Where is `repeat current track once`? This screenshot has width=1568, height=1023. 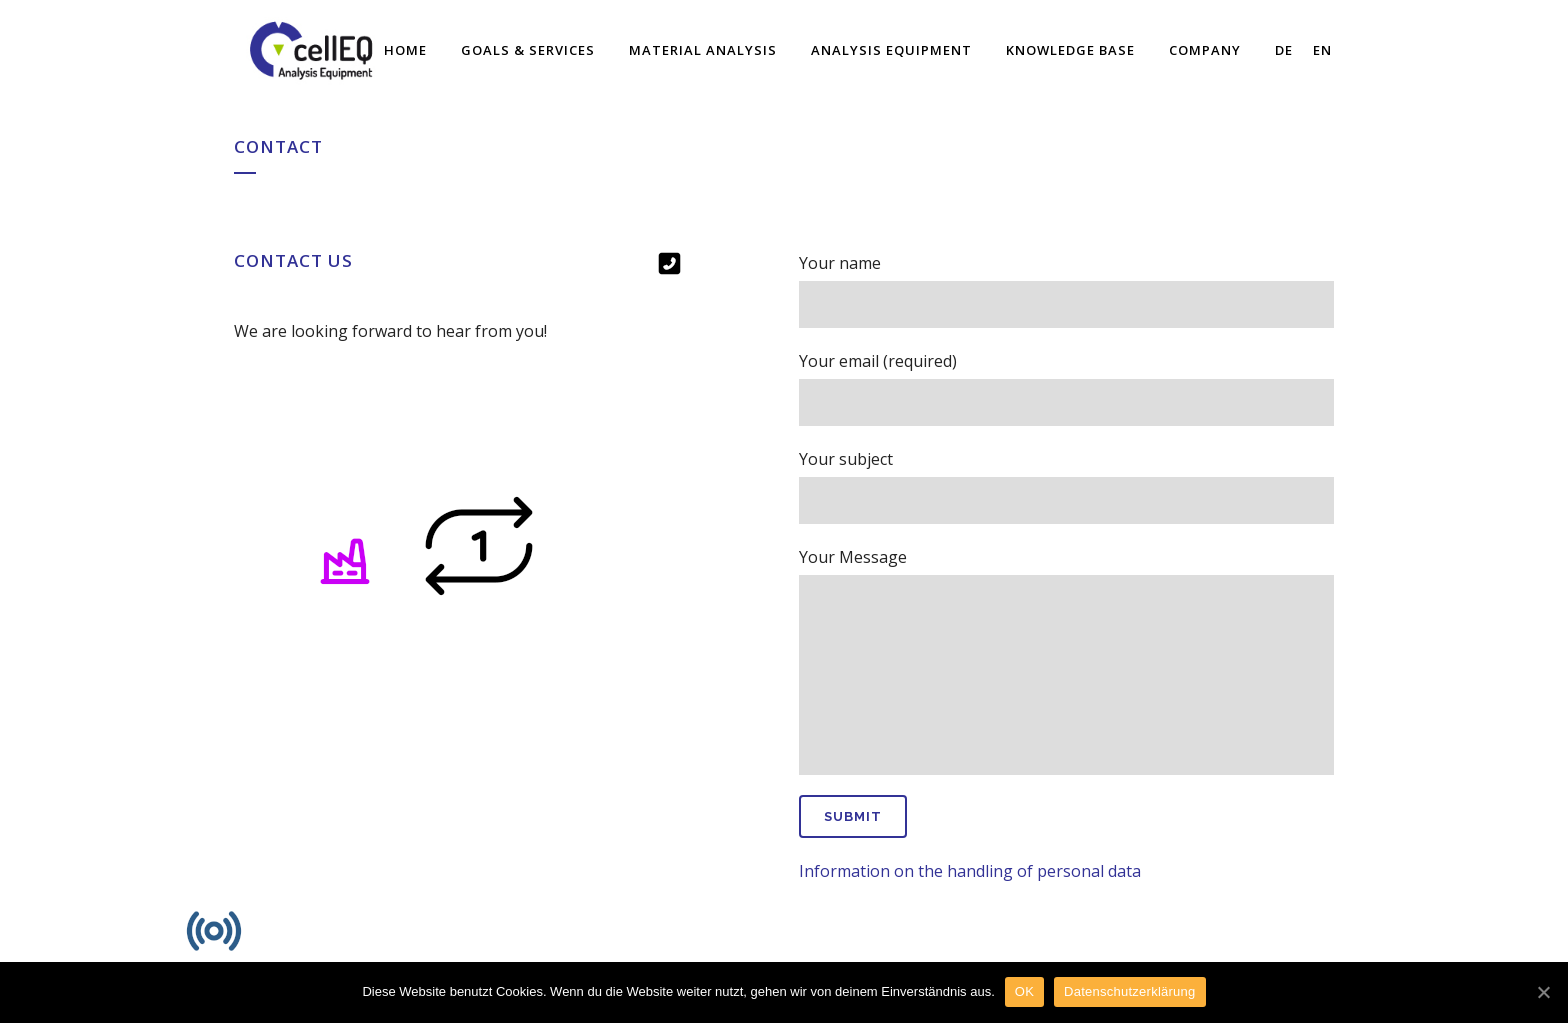
repeat current track once is located at coordinates (479, 546).